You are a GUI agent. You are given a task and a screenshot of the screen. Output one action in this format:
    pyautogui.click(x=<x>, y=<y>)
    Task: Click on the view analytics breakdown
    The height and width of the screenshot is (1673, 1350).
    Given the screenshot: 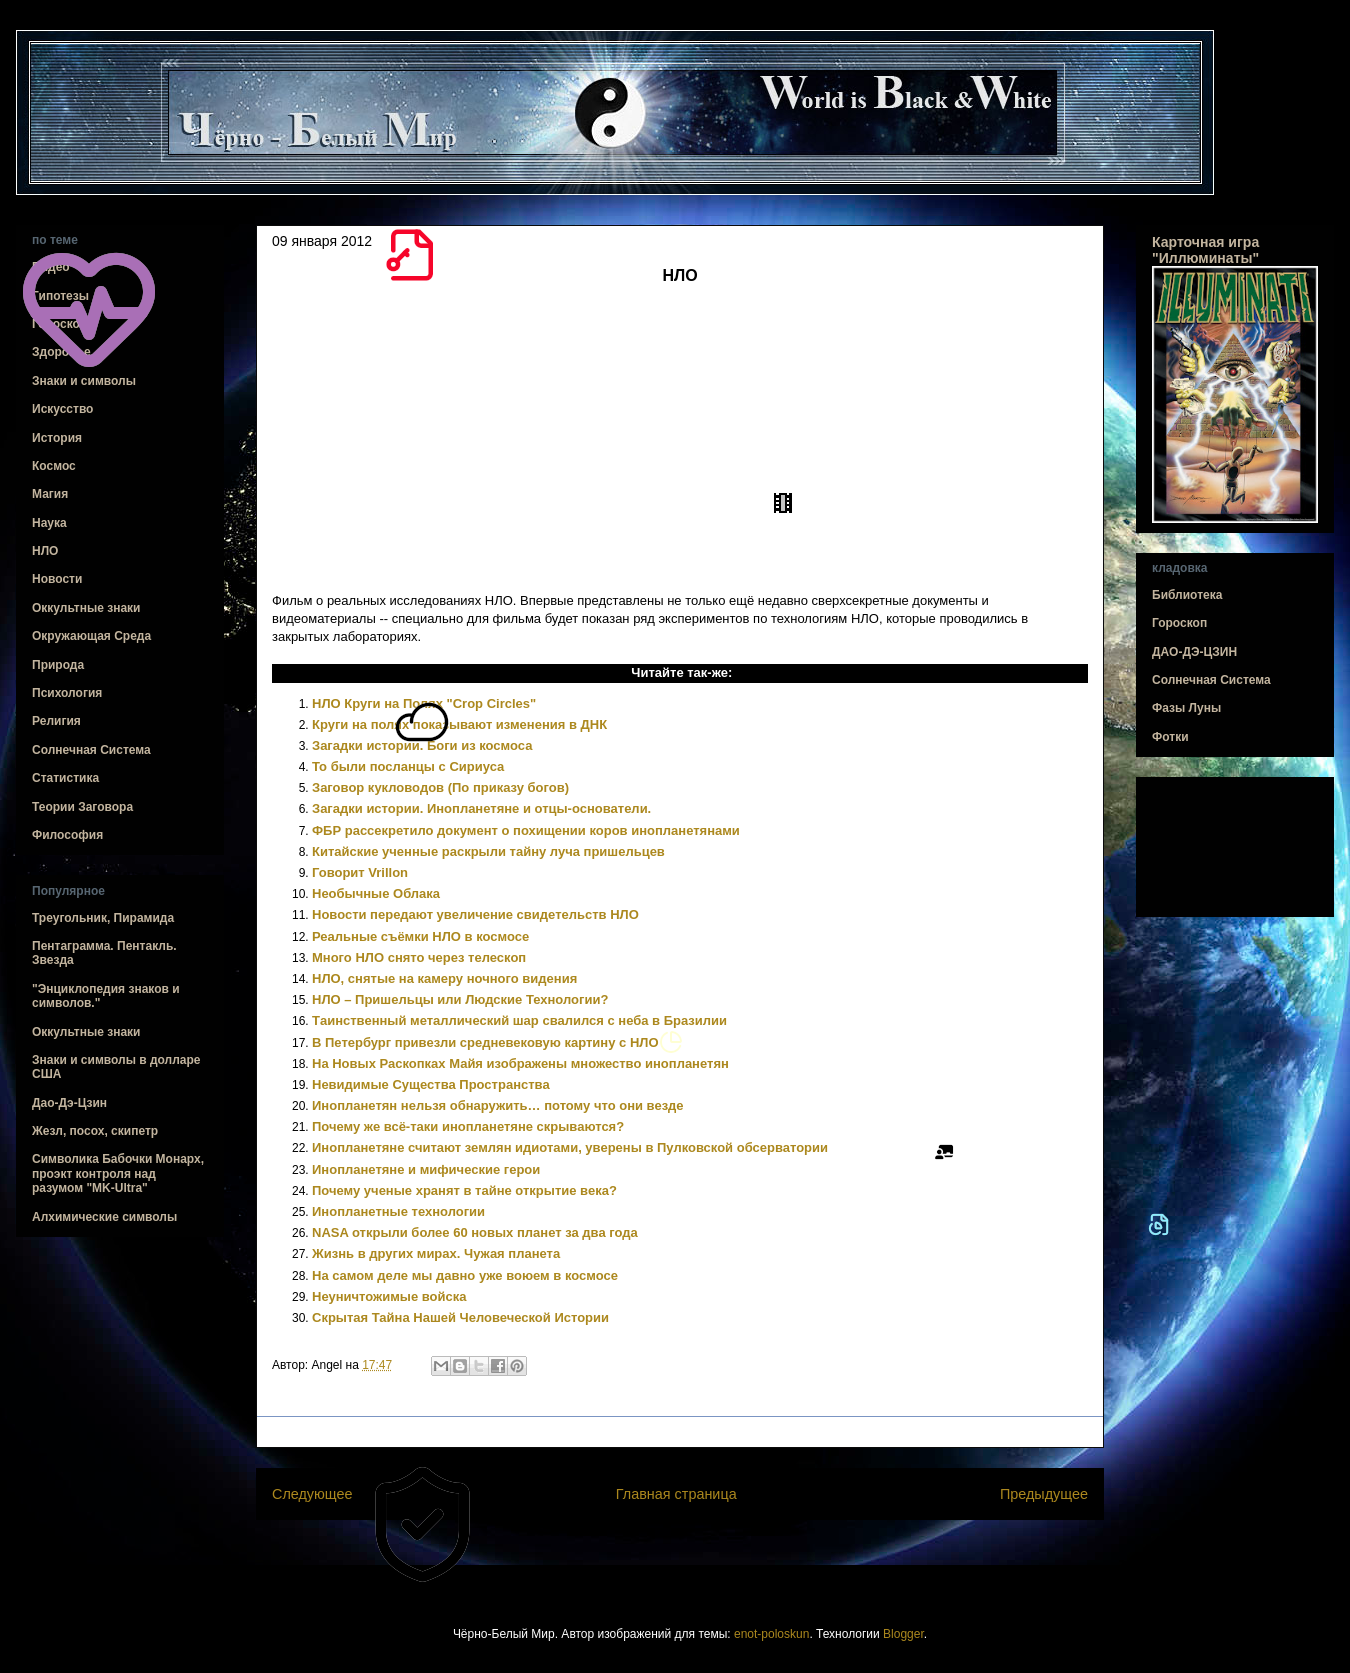 What is the action you would take?
    pyautogui.click(x=671, y=1042)
    